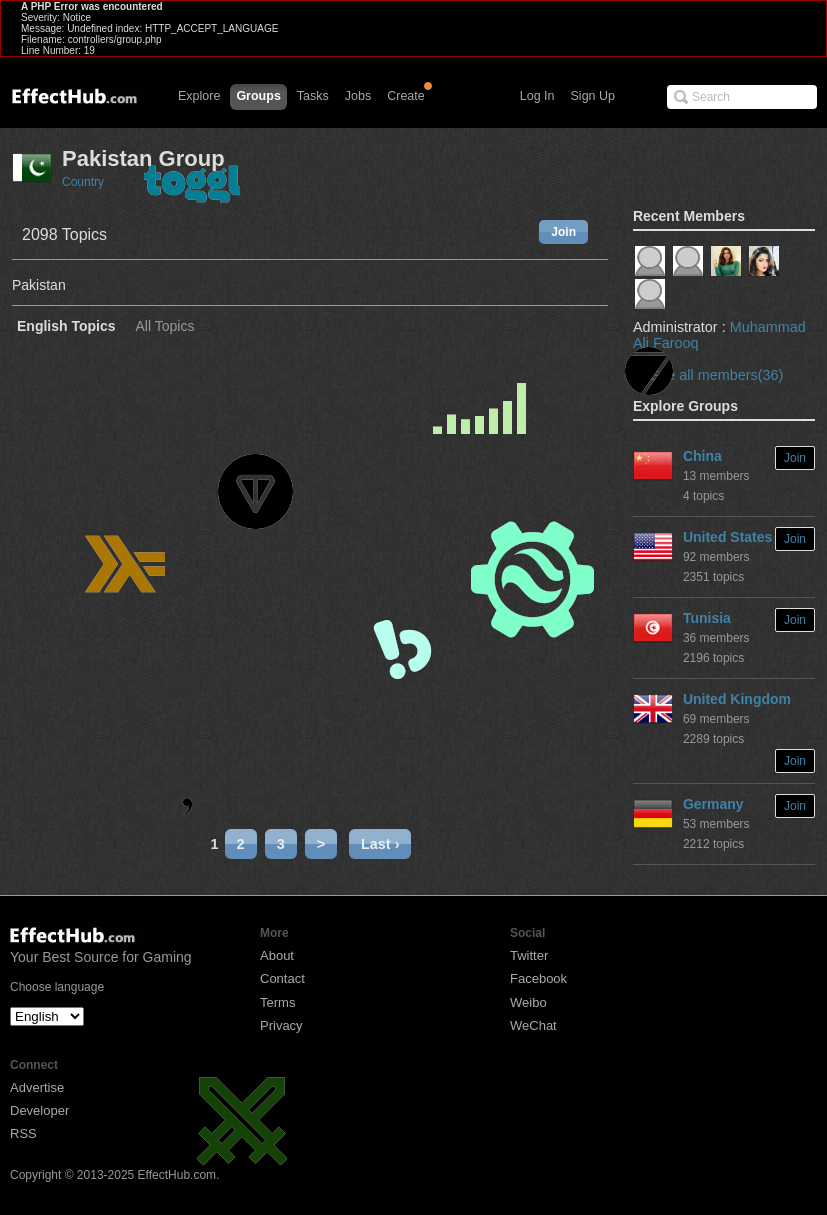 This screenshot has height=1215, width=827. What do you see at coordinates (402, 649) in the screenshot?
I see `open the Bukalapak app` at bounding box center [402, 649].